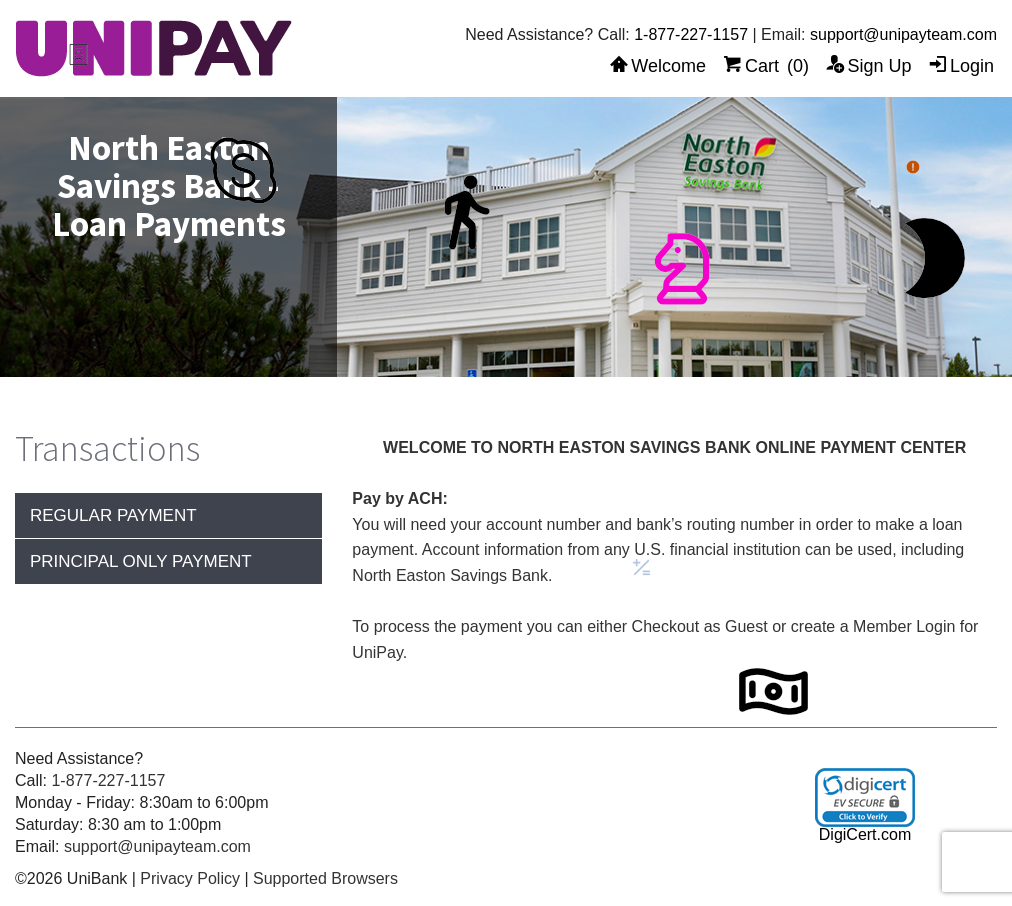  Describe the element at coordinates (773, 691) in the screenshot. I see `view currency or payment options` at that location.